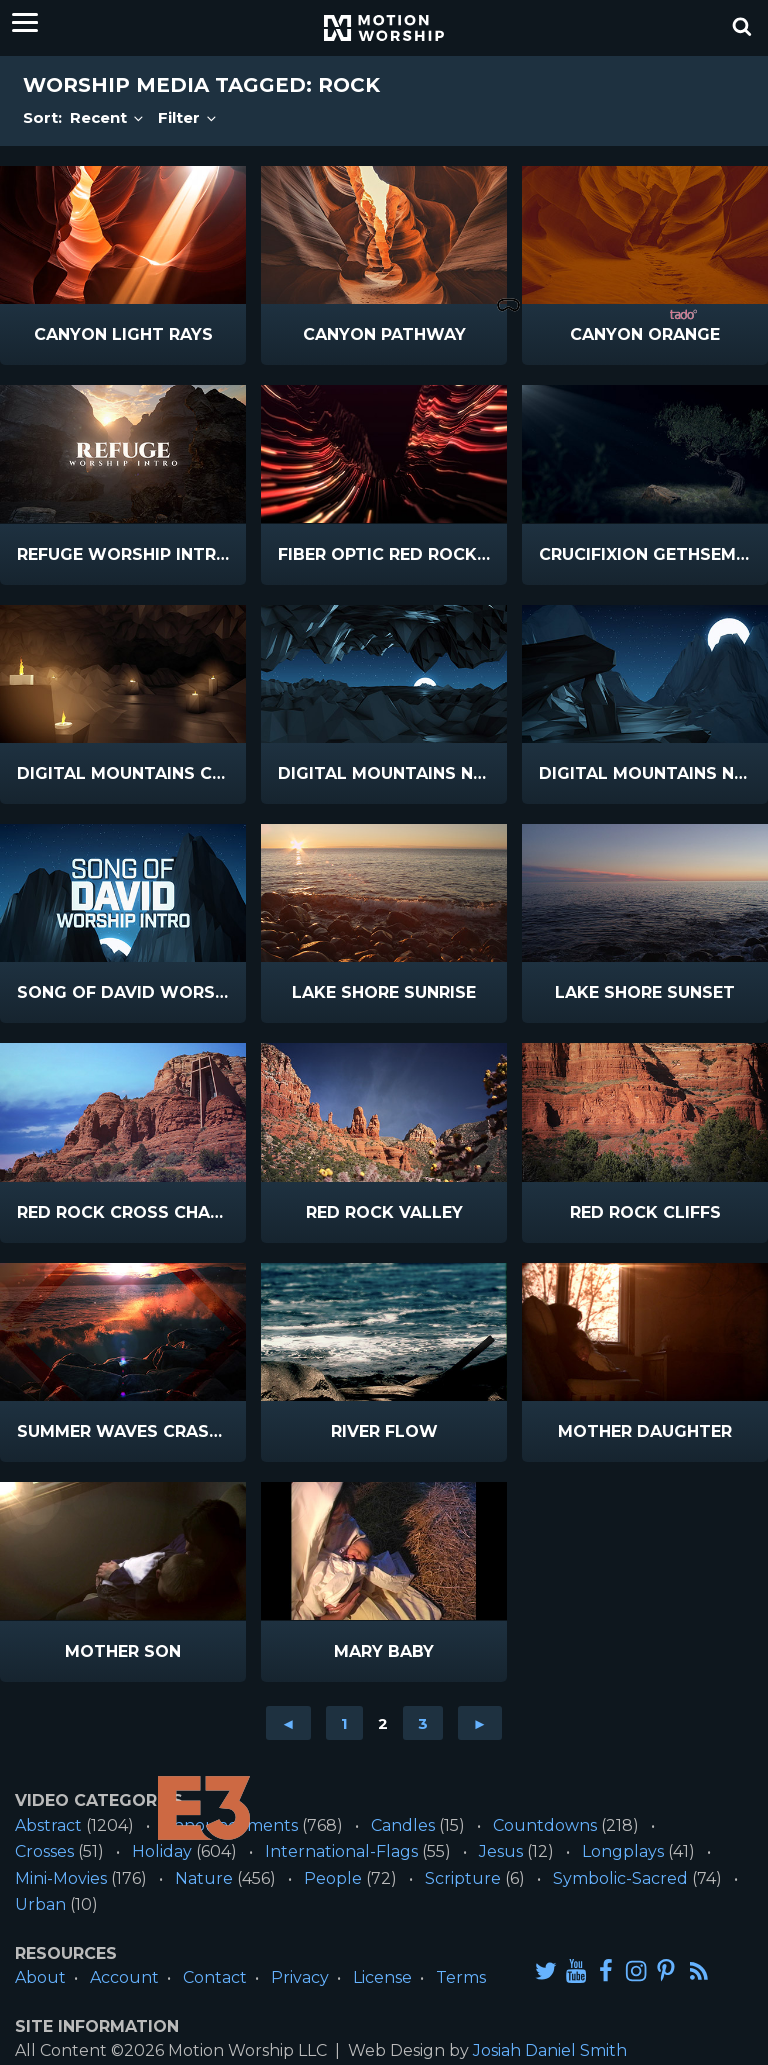  I want to click on E3 (Electronic Entertainment Expo) logo, so click(204, 1808).